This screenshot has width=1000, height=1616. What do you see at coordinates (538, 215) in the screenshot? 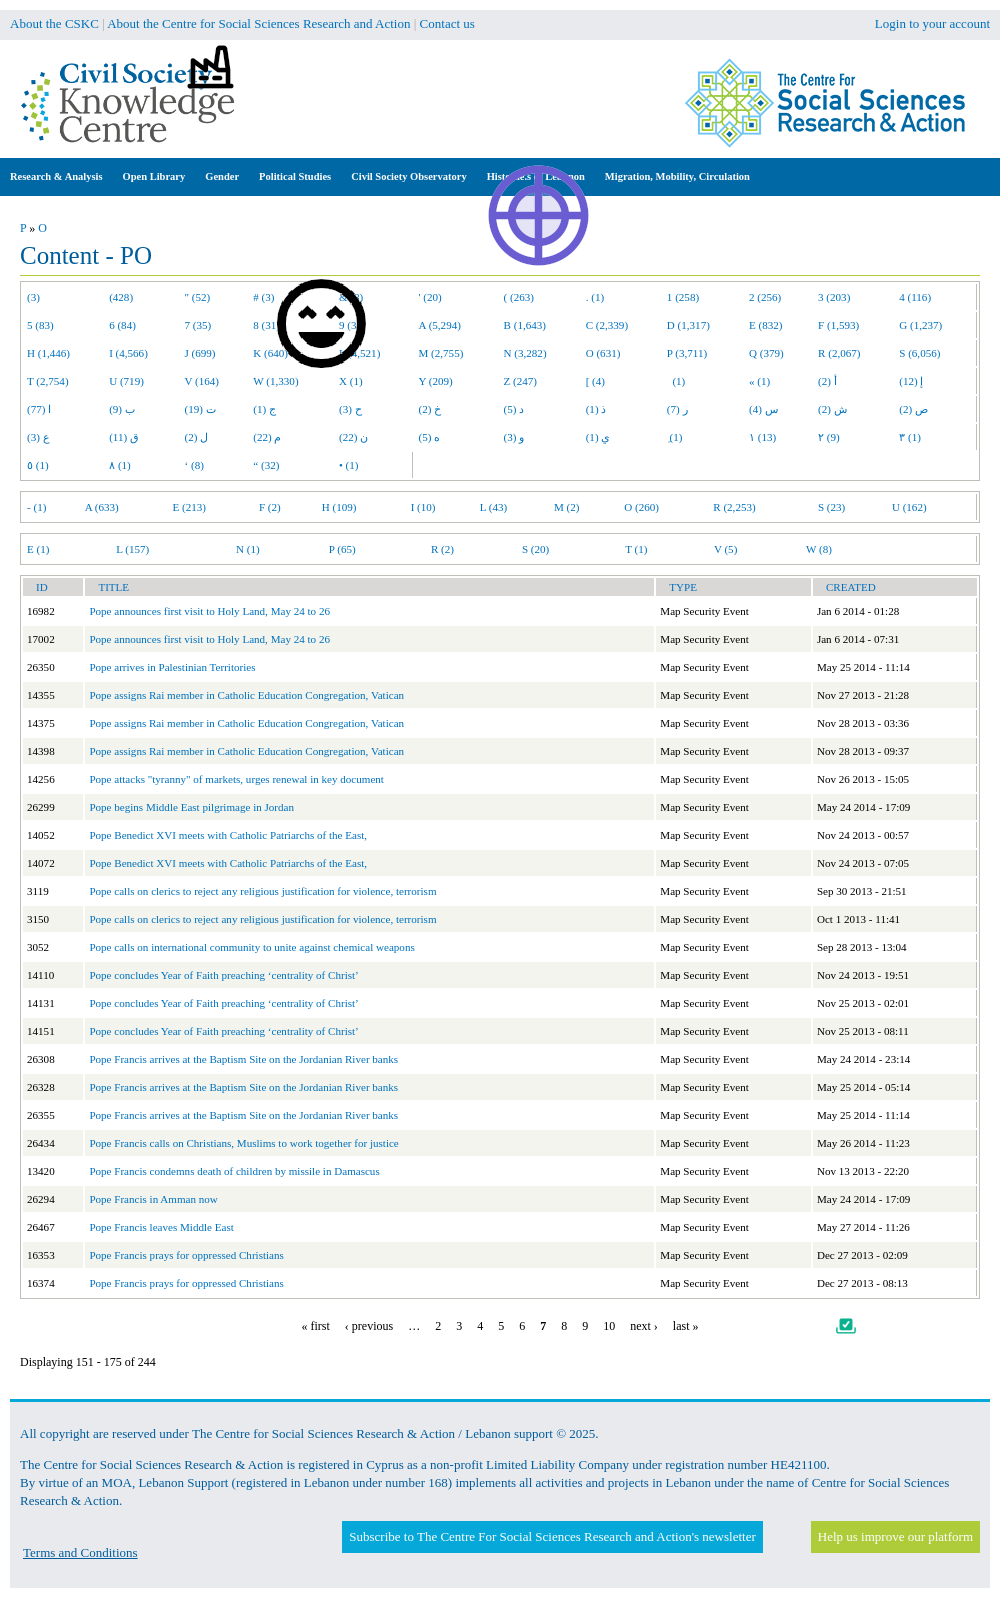
I see `view polar chart or radar graph data` at bounding box center [538, 215].